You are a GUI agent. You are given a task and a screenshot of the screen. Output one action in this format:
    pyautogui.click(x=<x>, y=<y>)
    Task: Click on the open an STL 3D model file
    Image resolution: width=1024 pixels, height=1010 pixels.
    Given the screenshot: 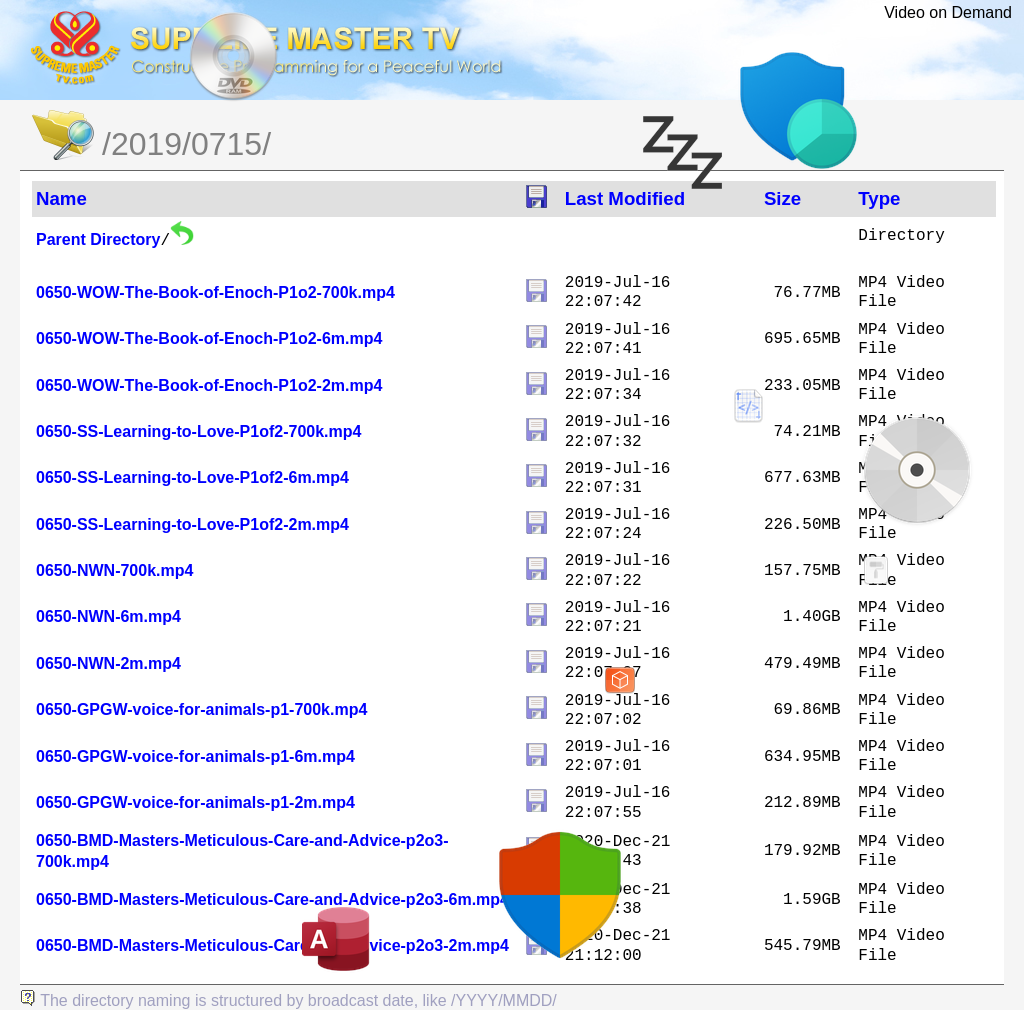 What is the action you would take?
    pyautogui.click(x=620, y=679)
    